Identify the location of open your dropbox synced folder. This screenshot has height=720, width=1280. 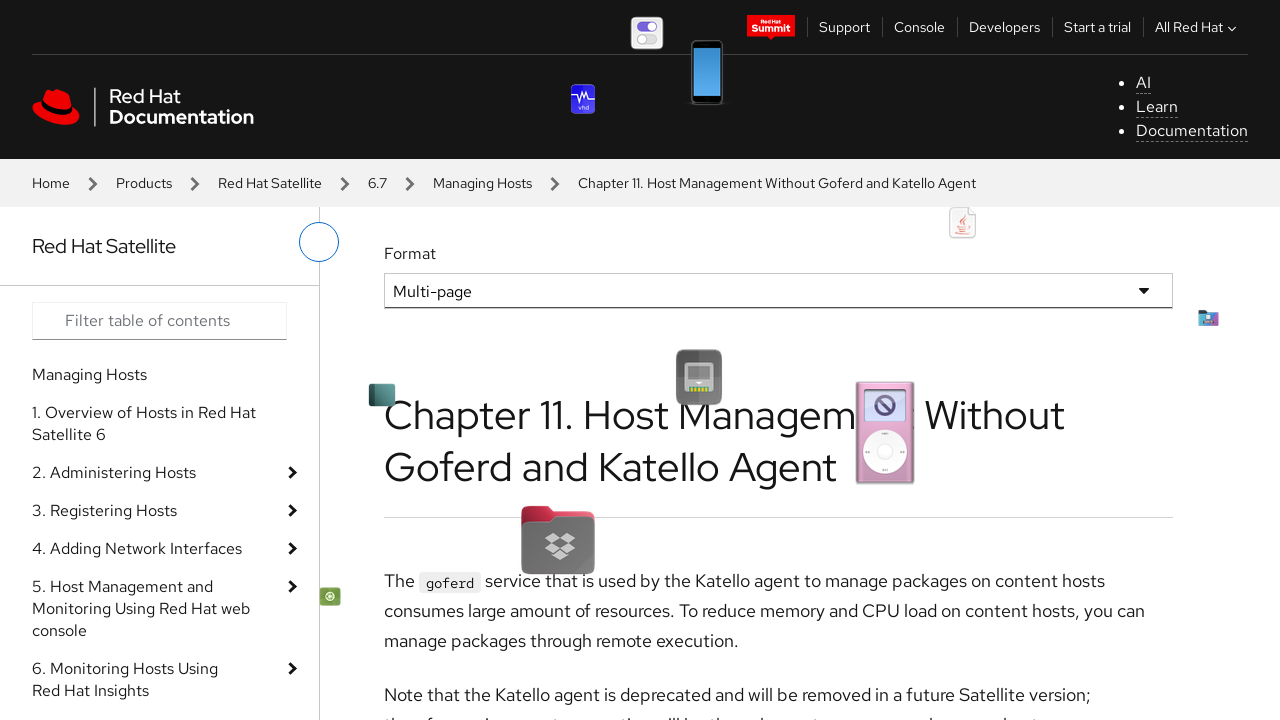
(558, 540).